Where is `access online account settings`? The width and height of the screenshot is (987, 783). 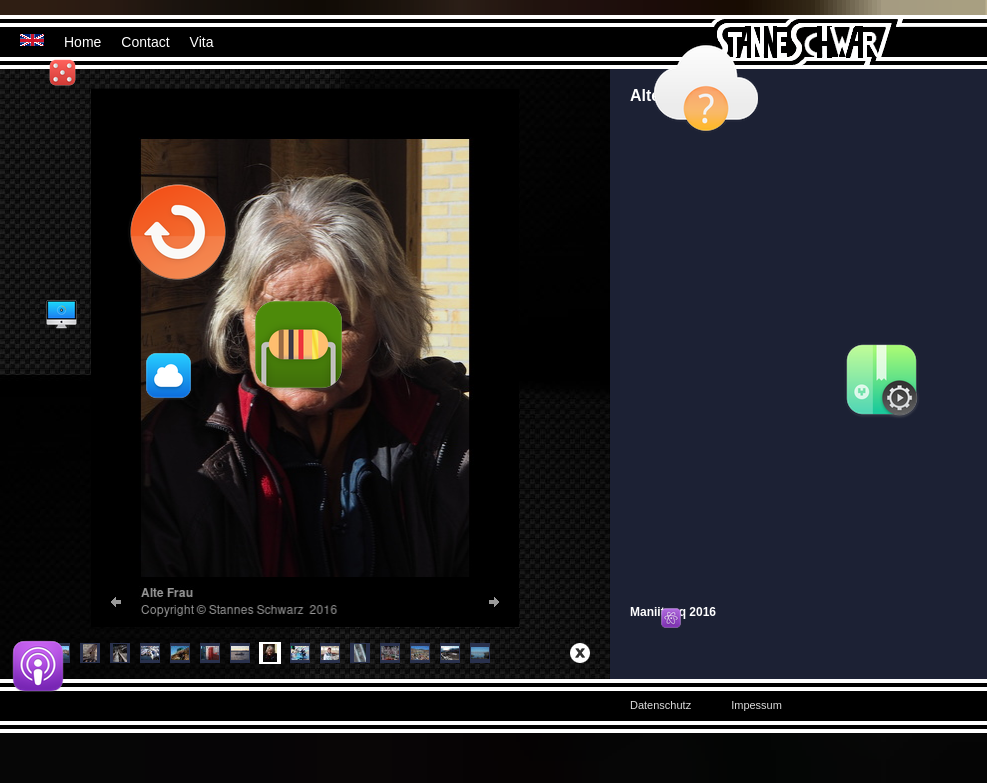
access online account settings is located at coordinates (168, 375).